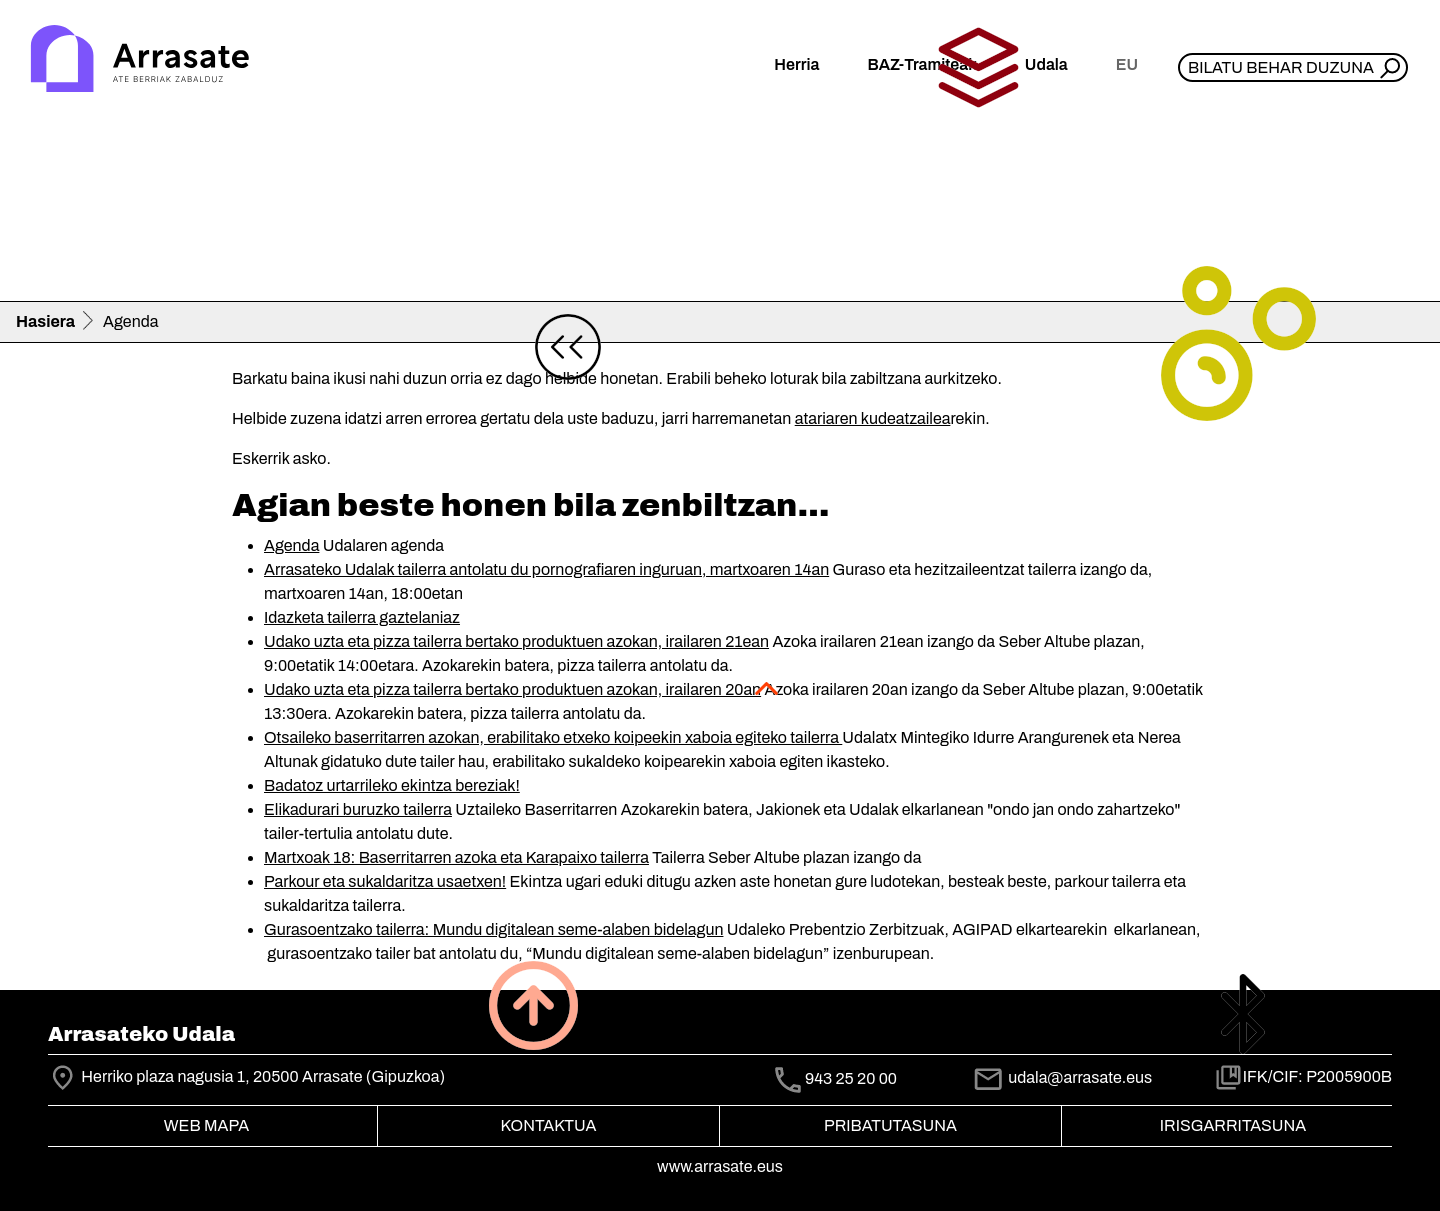 The width and height of the screenshot is (1440, 1211). What do you see at coordinates (978, 67) in the screenshot?
I see `view or manage layers` at bounding box center [978, 67].